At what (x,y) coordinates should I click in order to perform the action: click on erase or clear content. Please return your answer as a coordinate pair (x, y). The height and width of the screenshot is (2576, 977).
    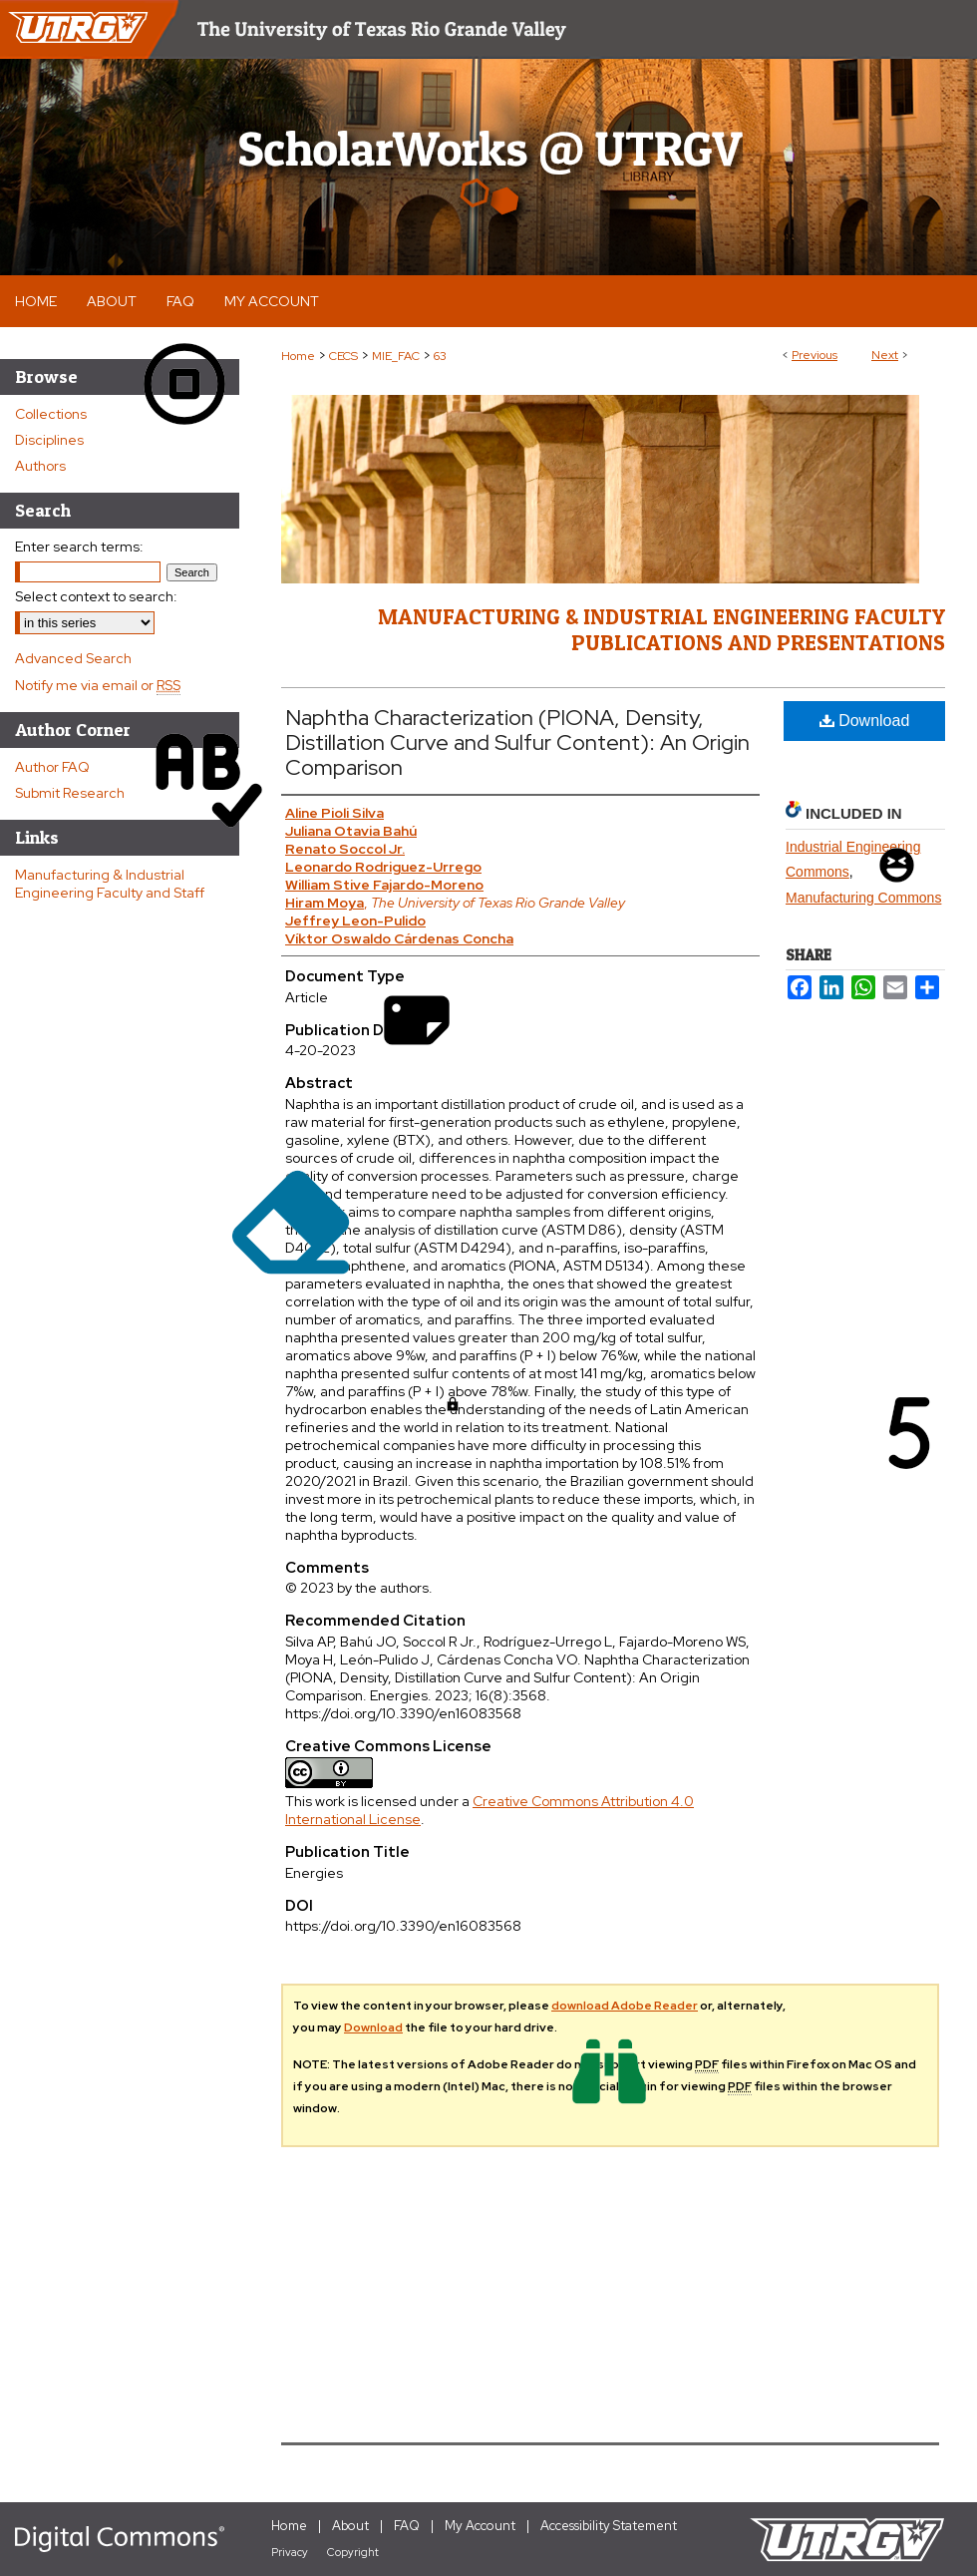
    Looking at the image, I should click on (294, 1226).